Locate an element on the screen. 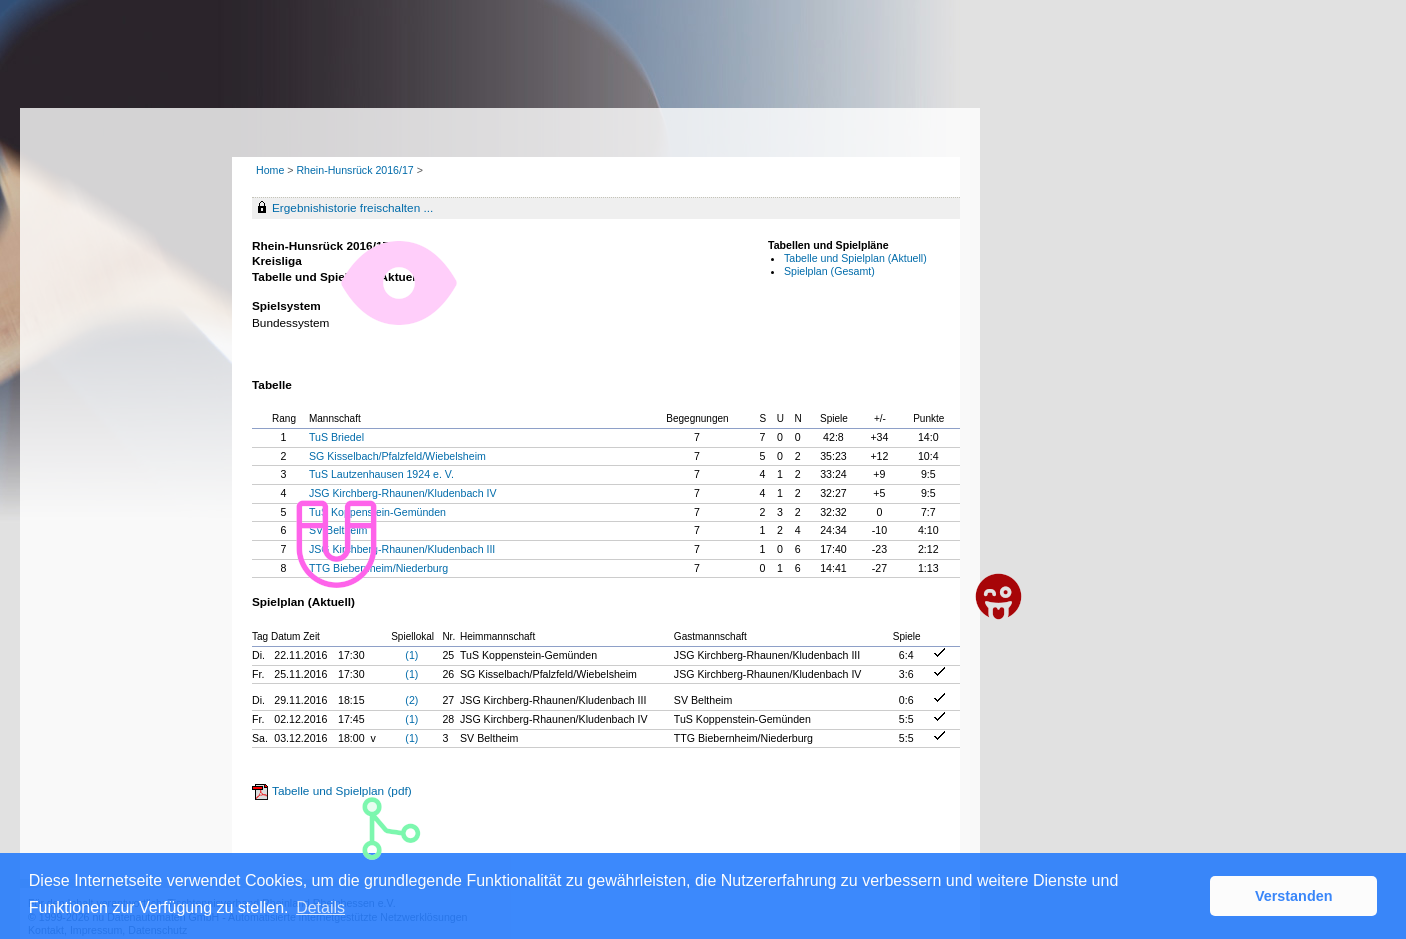 The height and width of the screenshot is (939, 1406). react with a playful or silly expression is located at coordinates (998, 596).